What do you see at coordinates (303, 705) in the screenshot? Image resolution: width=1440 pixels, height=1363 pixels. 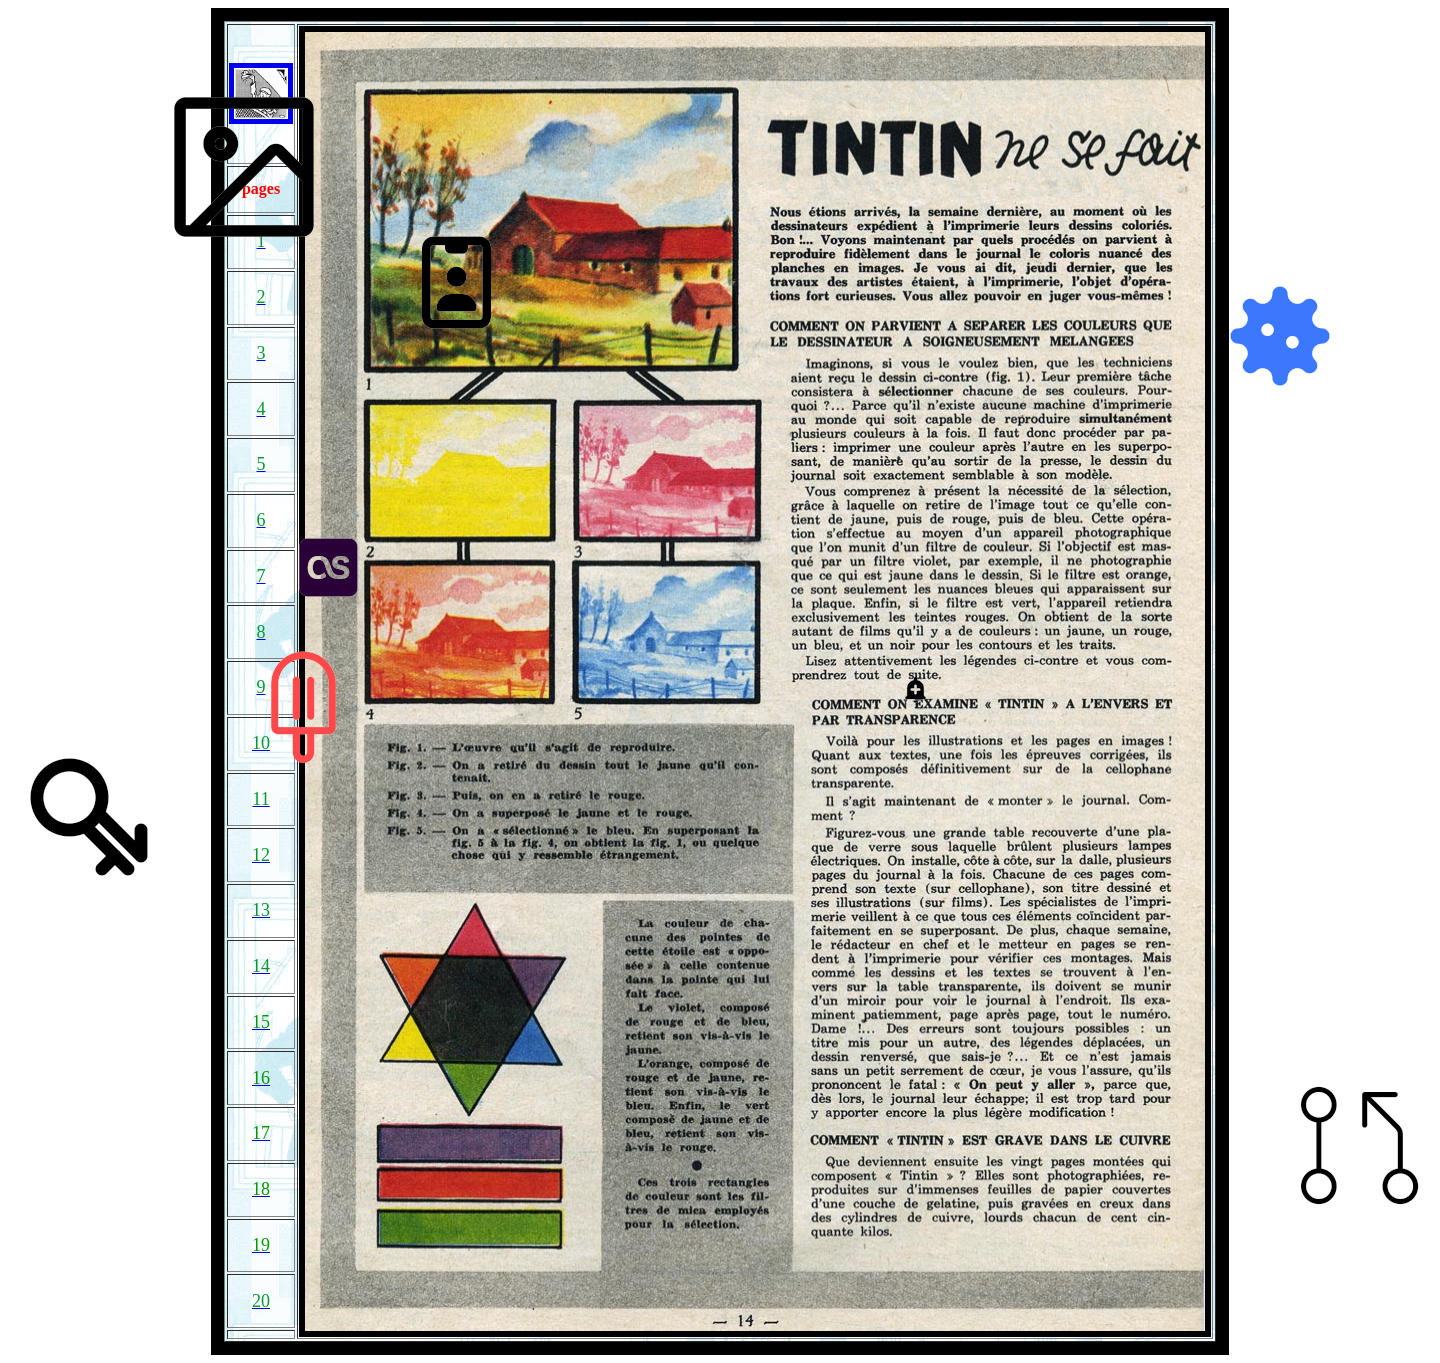 I see `browse frozen treats or dessert options` at bounding box center [303, 705].